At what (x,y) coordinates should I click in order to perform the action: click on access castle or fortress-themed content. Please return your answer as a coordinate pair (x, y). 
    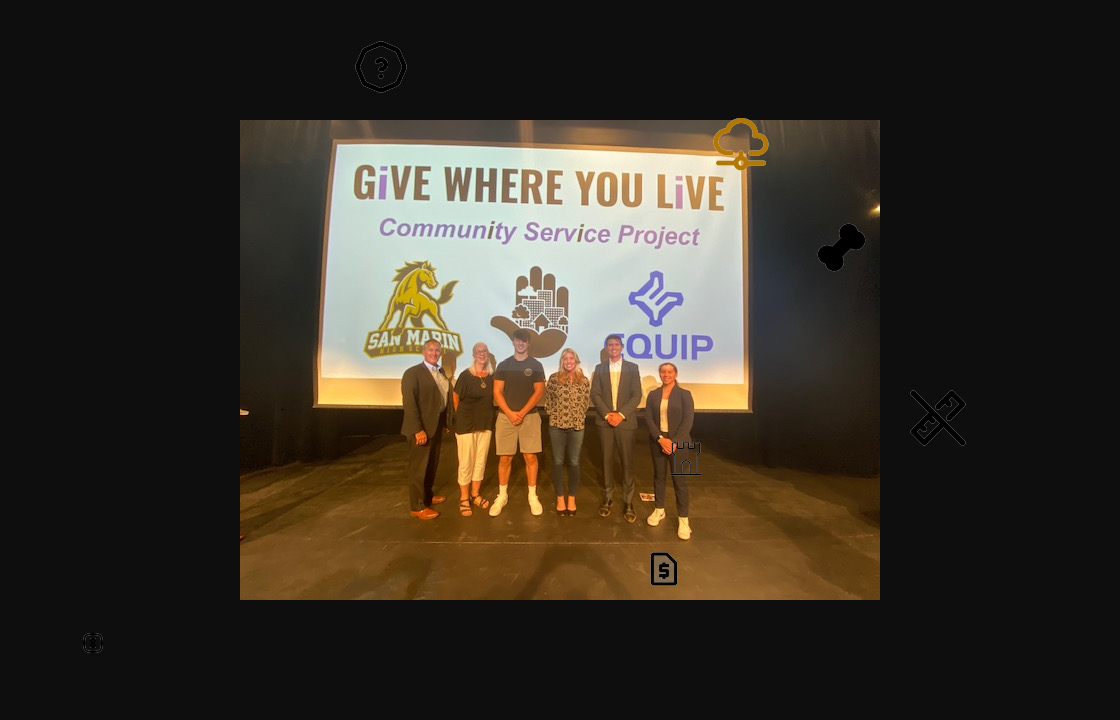
    Looking at the image, I should click on (686, 458).